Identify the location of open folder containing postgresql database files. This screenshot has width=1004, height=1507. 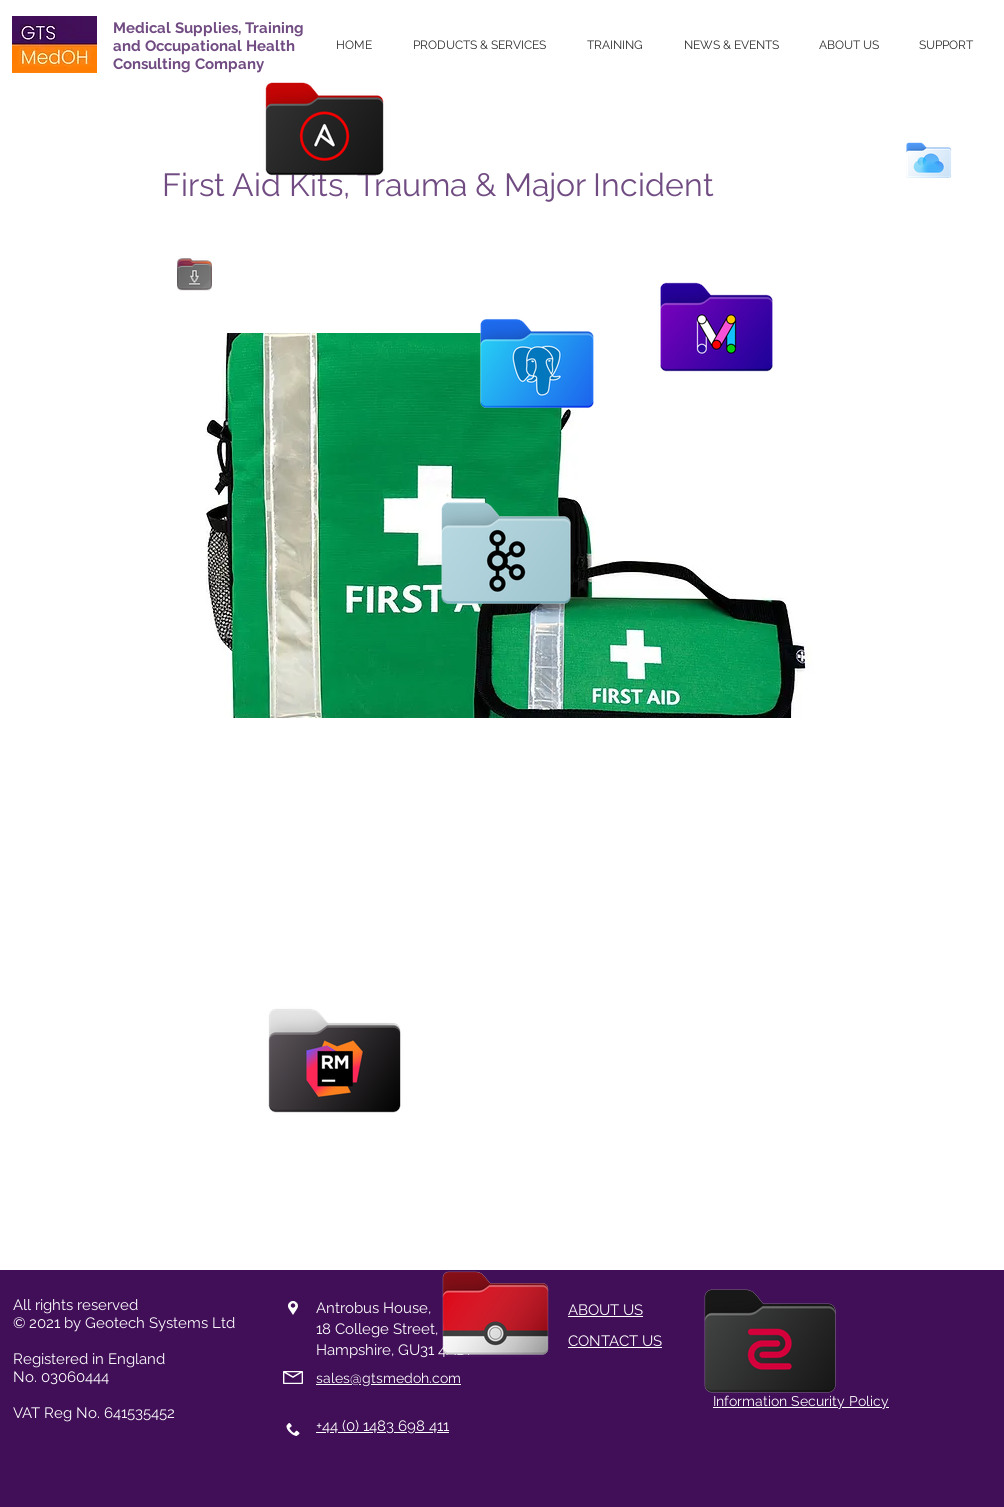
(536, 366).